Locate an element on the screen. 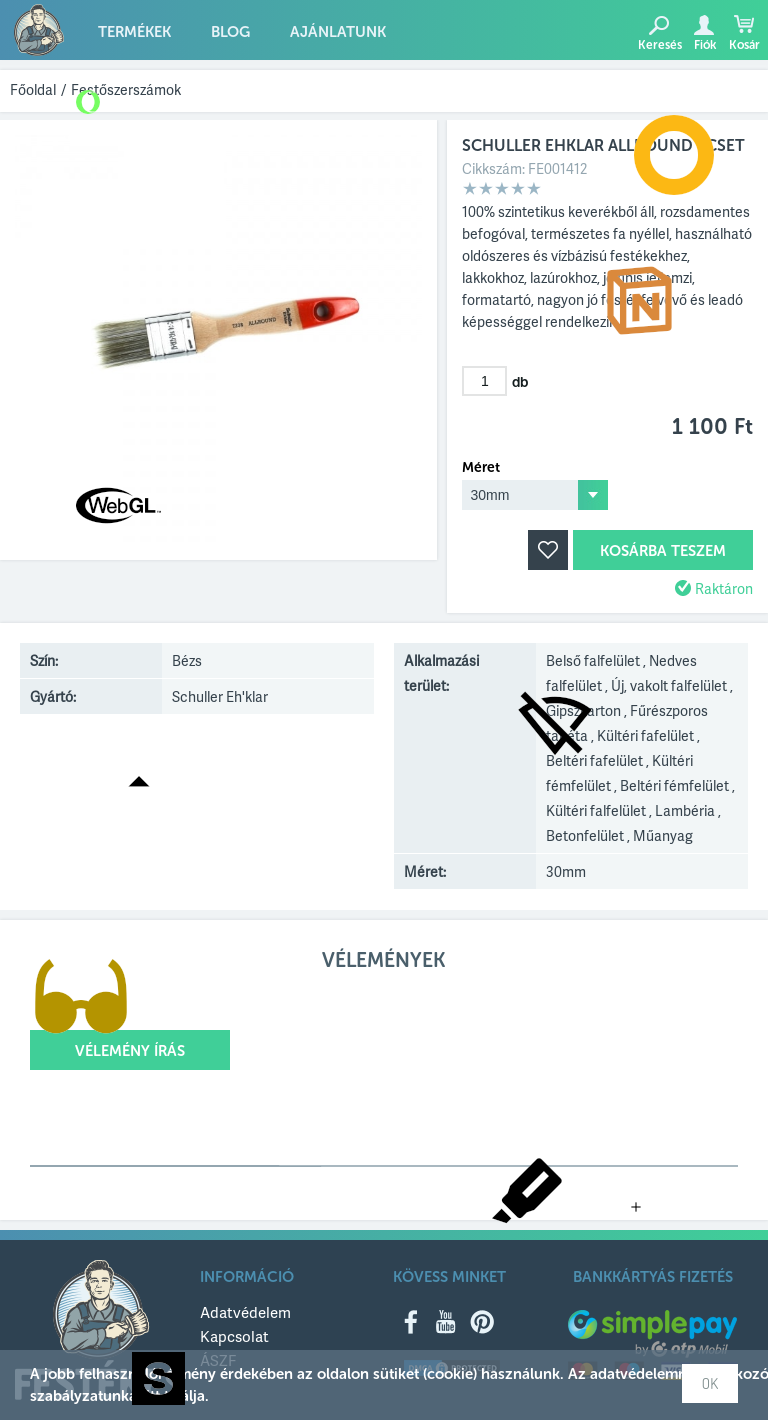 The image size is (768, 1420). enable reading mode or accessibility features is located at coordinates (81, 1000).